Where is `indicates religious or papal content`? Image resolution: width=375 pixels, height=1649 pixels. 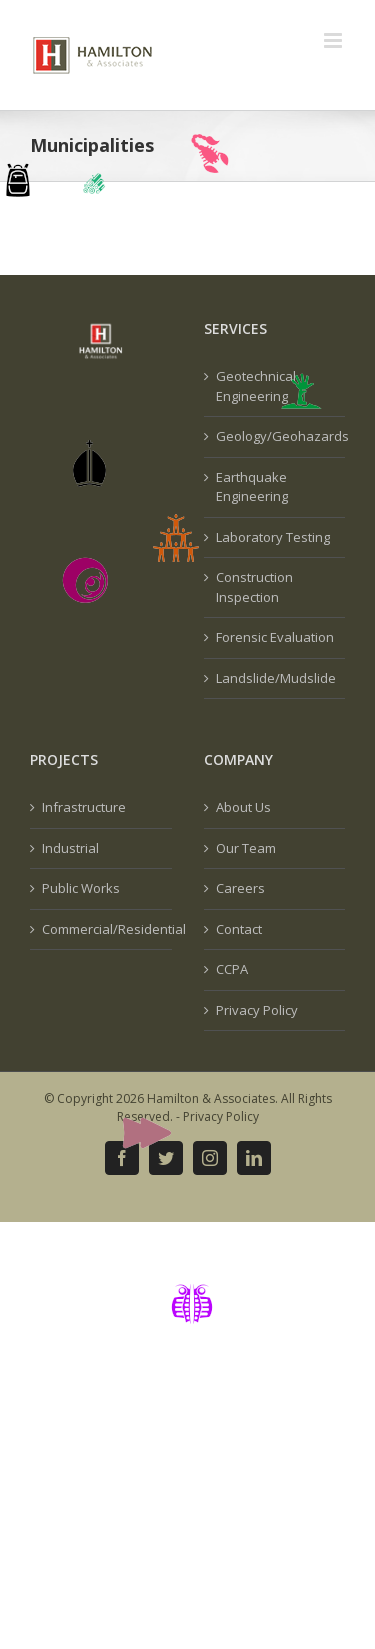
indicates religious or papal content is located at coordinates (89, 463).